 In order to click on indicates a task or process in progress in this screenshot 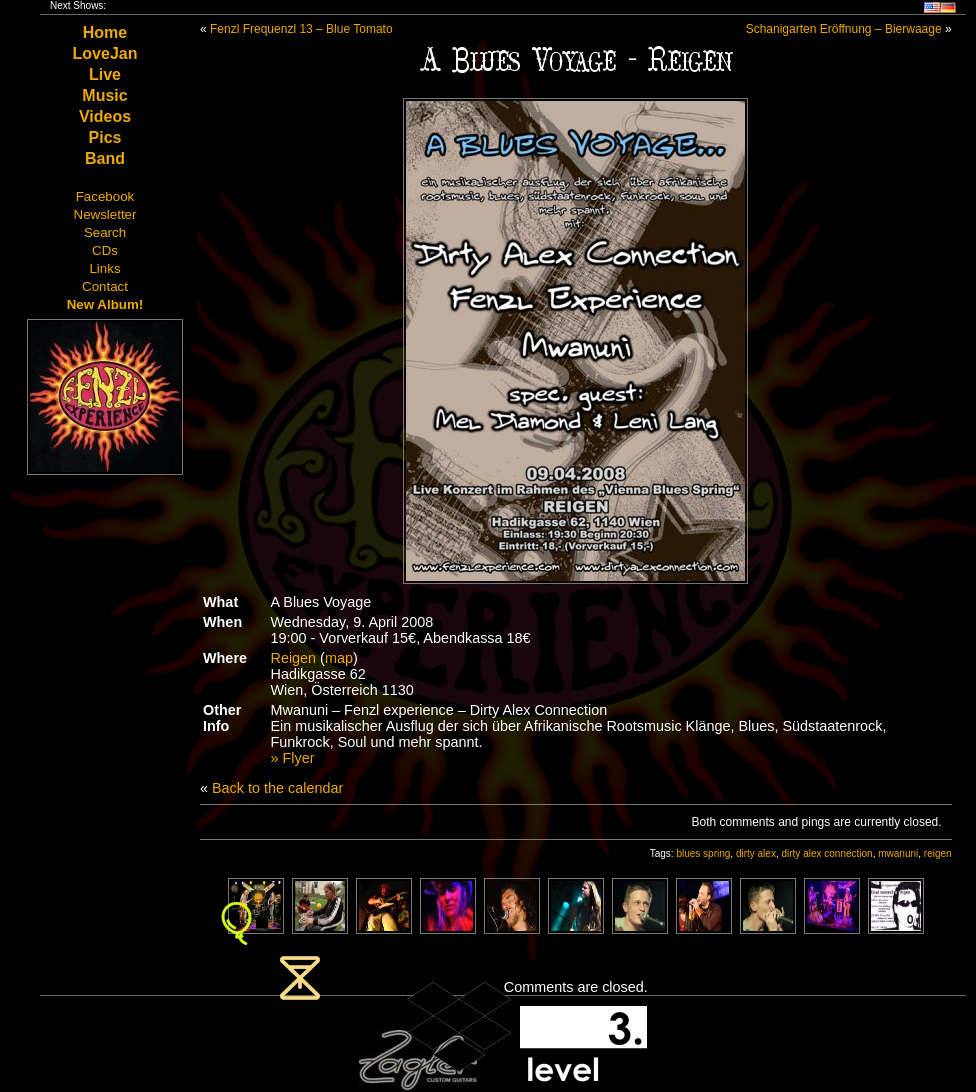, I will do `click(300, 978)`.